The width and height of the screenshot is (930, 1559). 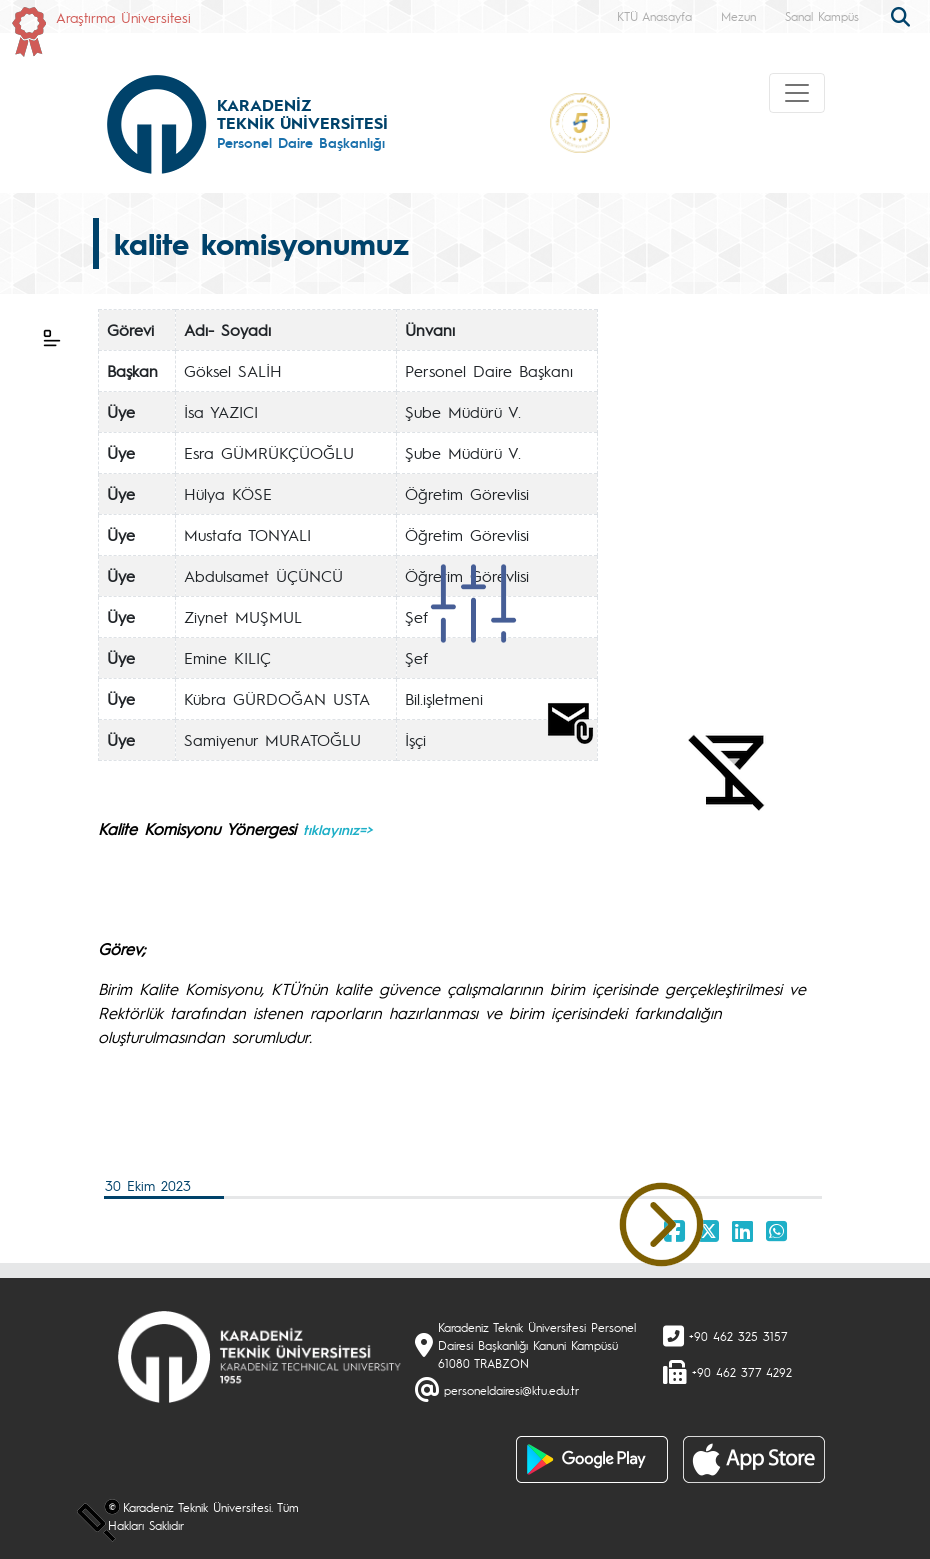 I want to click on attach a file to an email, so click(x=570, y=723).